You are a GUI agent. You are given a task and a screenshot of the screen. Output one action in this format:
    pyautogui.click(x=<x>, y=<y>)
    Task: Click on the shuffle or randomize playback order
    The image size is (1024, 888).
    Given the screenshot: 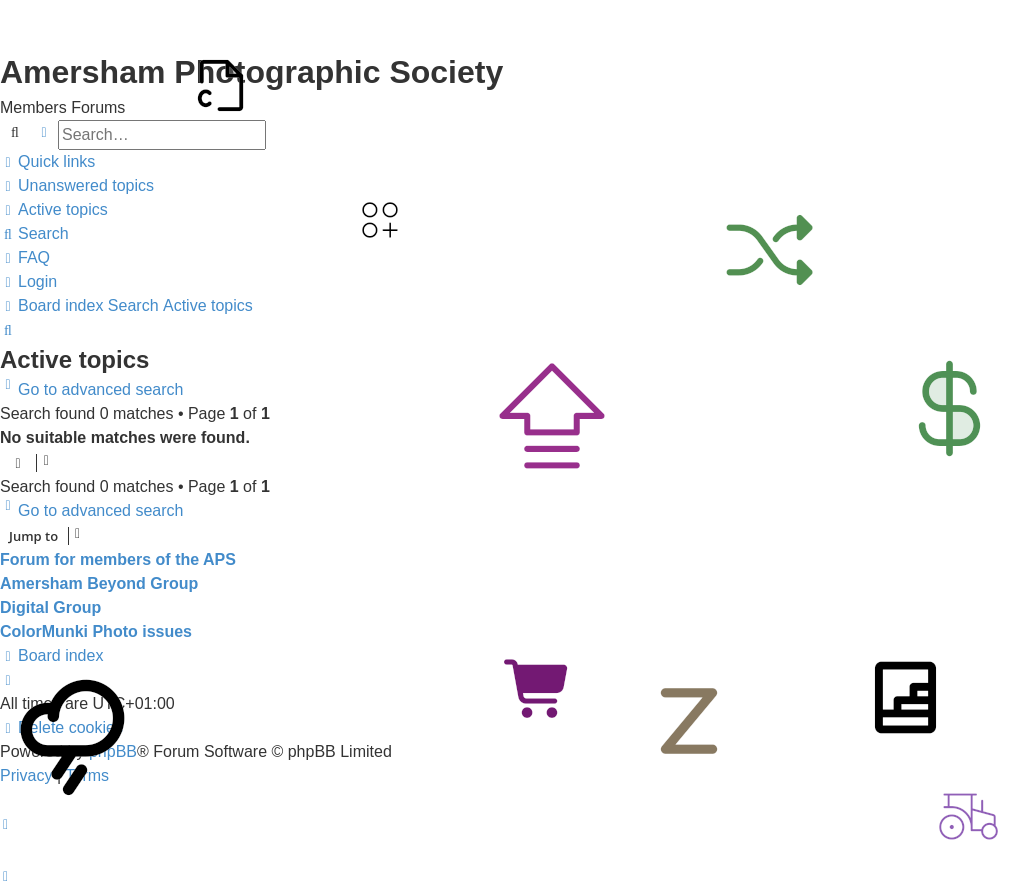 What is the action you would take?
    pyautogui.click(x=768, y=250)
    